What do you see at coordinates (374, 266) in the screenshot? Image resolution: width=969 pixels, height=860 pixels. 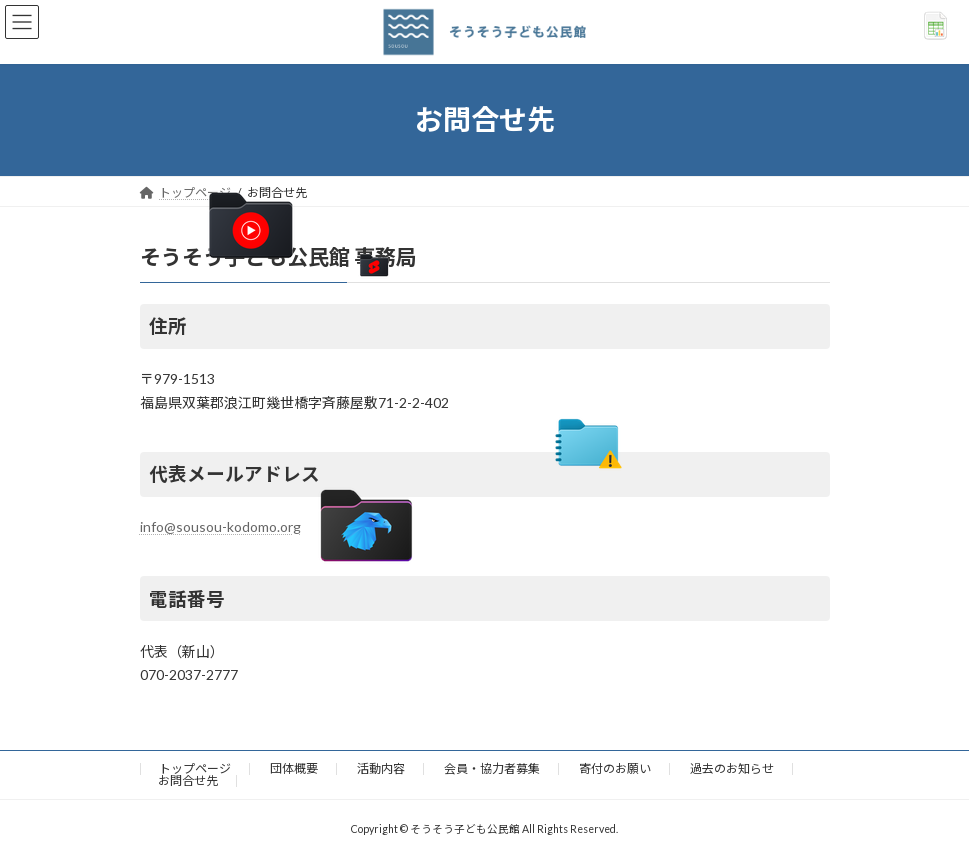 I see `open folder containing youtube shorts downloads` at bounding box center [374, 266].